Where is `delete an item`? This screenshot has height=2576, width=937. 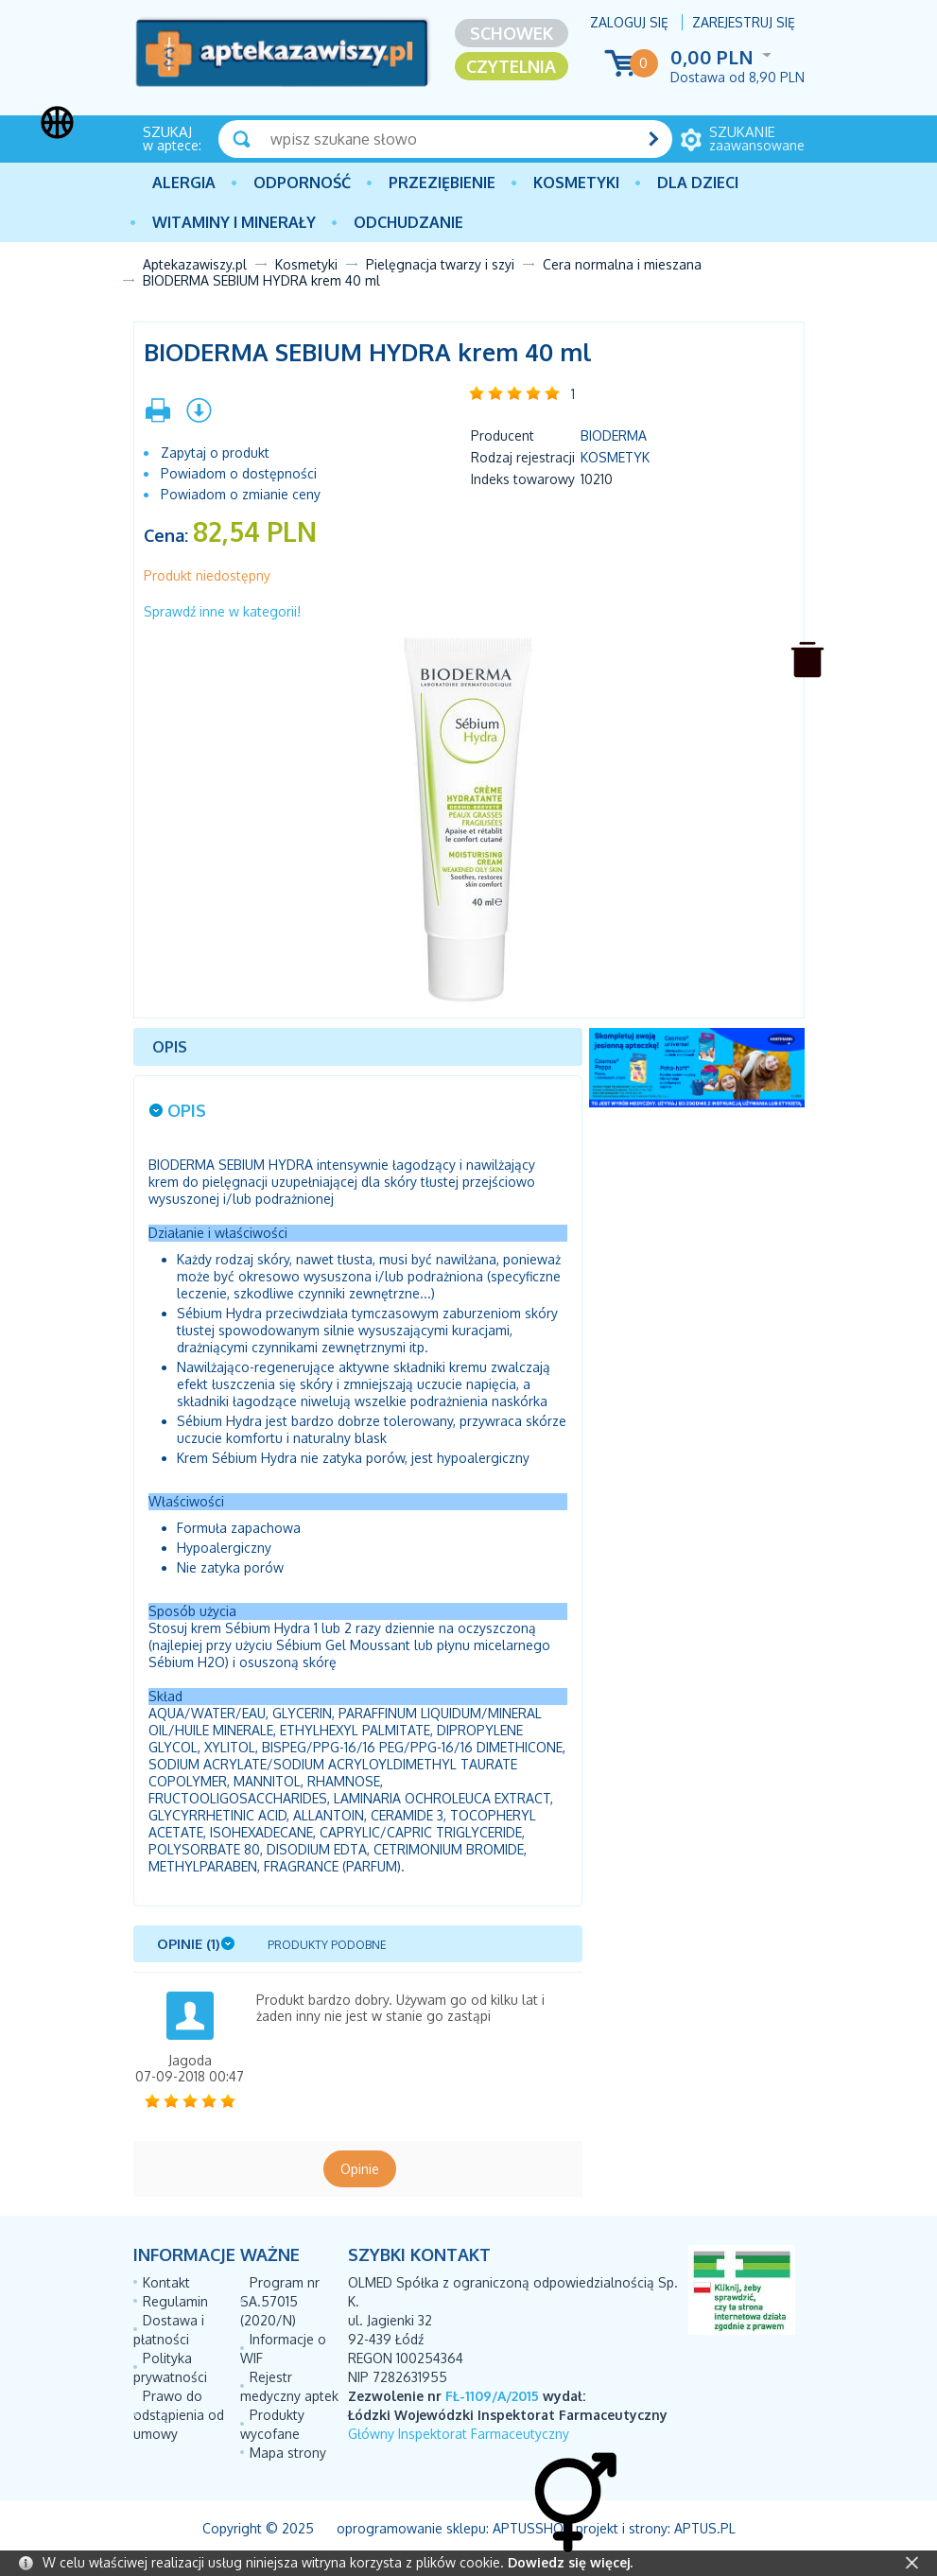
delete an item is located at coordinates (807, 661).